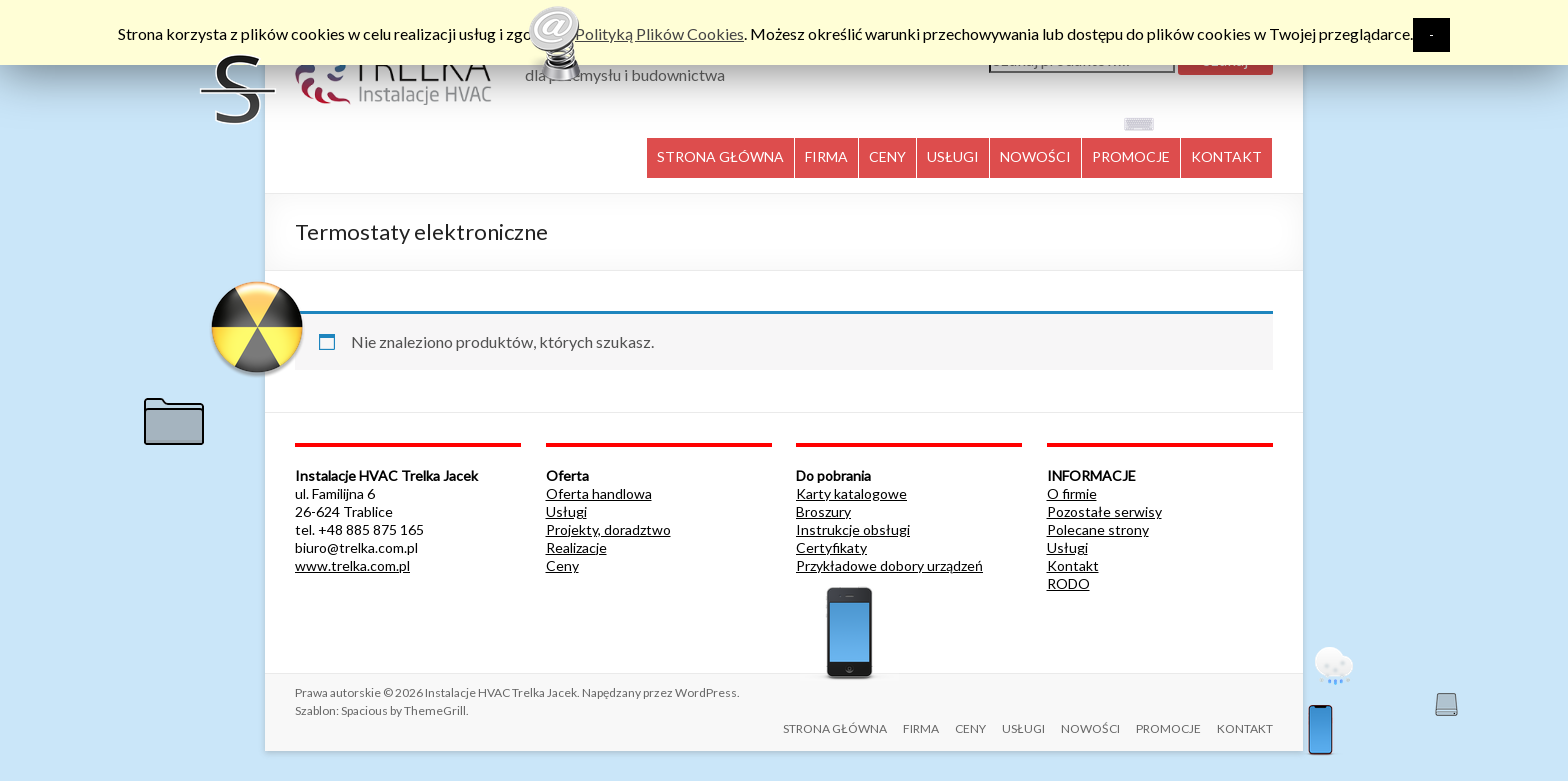  What do you see at coordinates (257, 327) in the screenshot?
I see `burn files to disc` at bounding box center [257, 327].